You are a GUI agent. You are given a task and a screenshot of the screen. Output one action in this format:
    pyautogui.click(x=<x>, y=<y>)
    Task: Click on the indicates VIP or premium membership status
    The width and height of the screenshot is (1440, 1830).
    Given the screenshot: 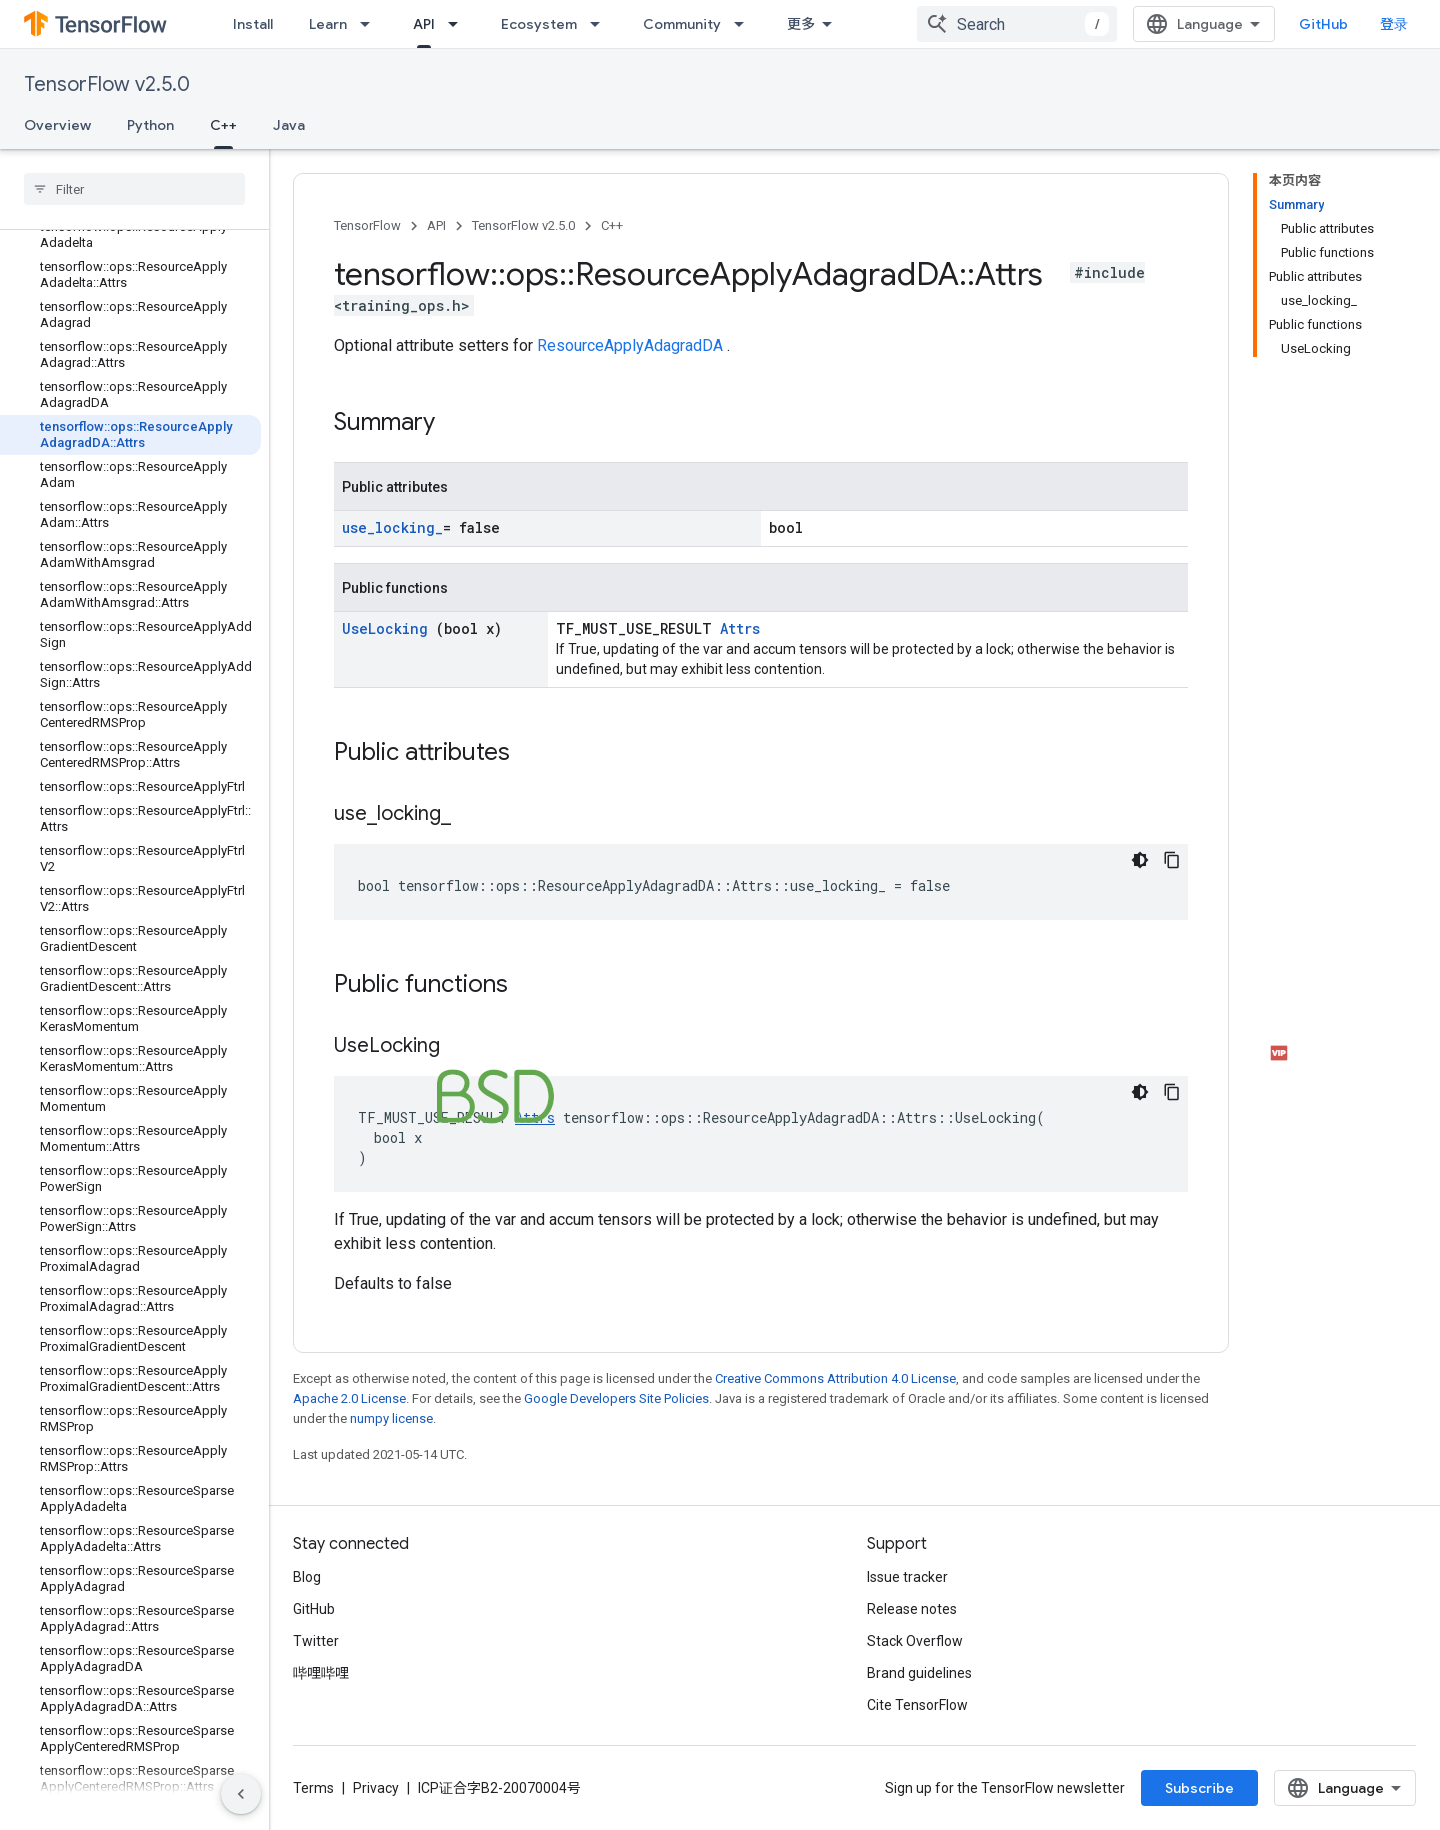 What is the action you would take?
    pyautogui.click(x=1279, y=1053)
    